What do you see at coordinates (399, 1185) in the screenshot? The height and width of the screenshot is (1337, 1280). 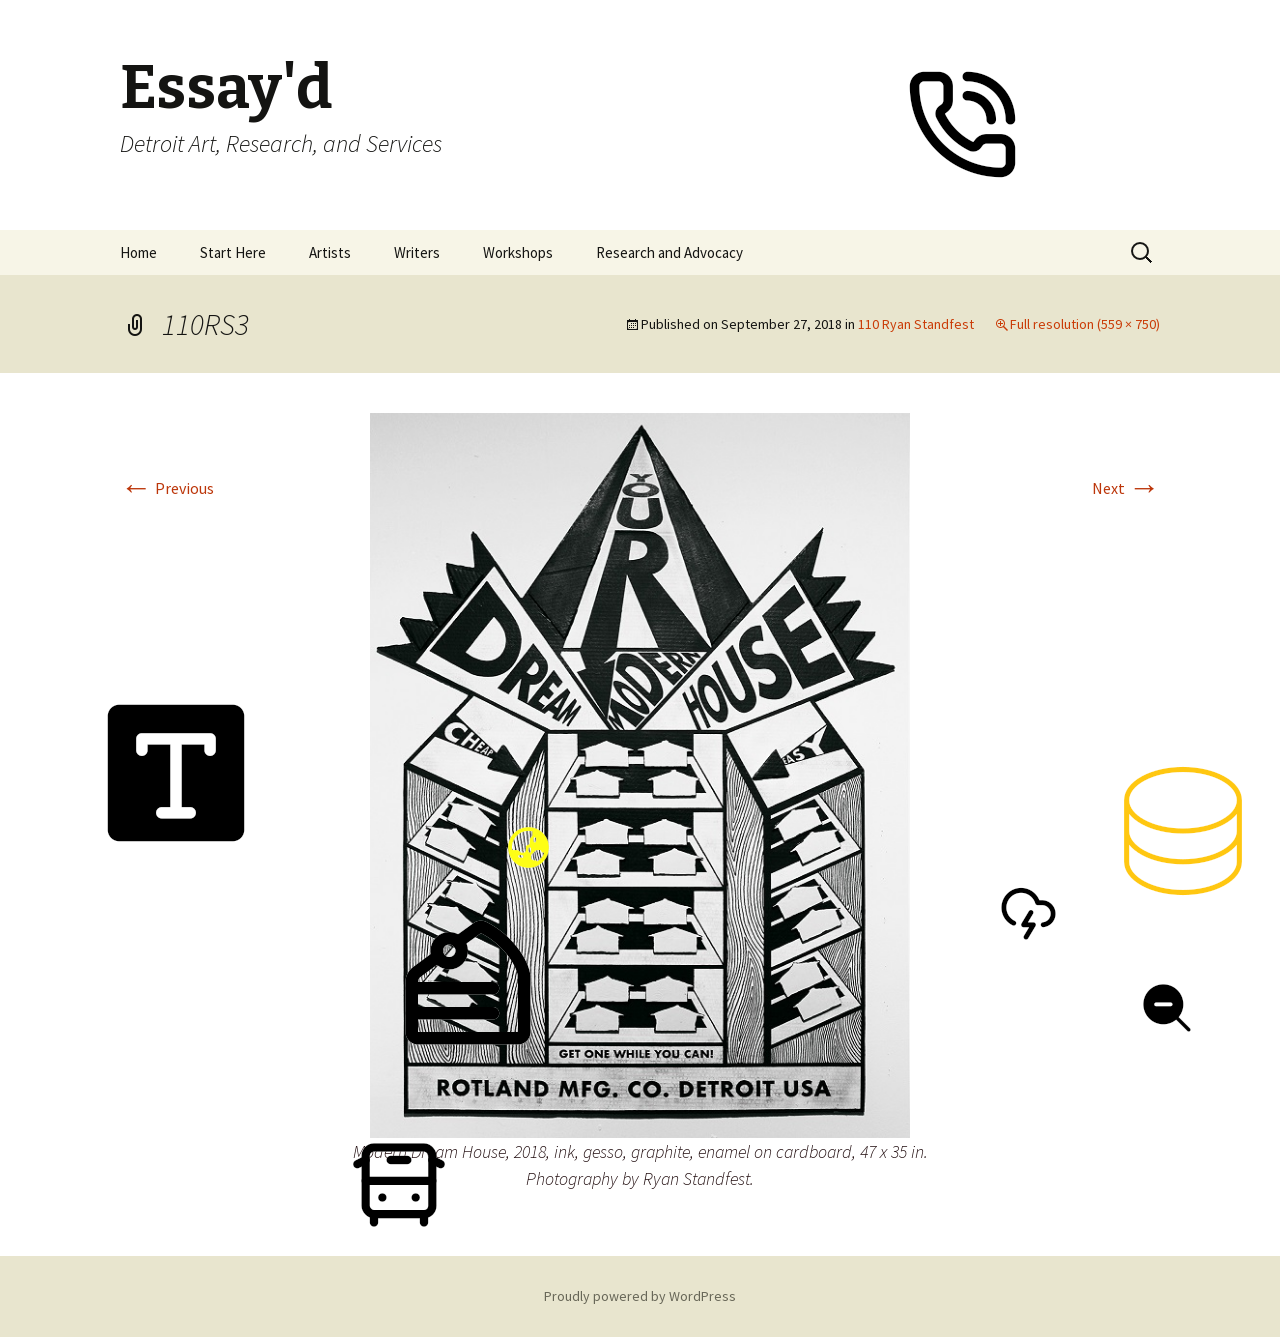 I see `view bus or public transit options` at bounding box center [399, 1185].